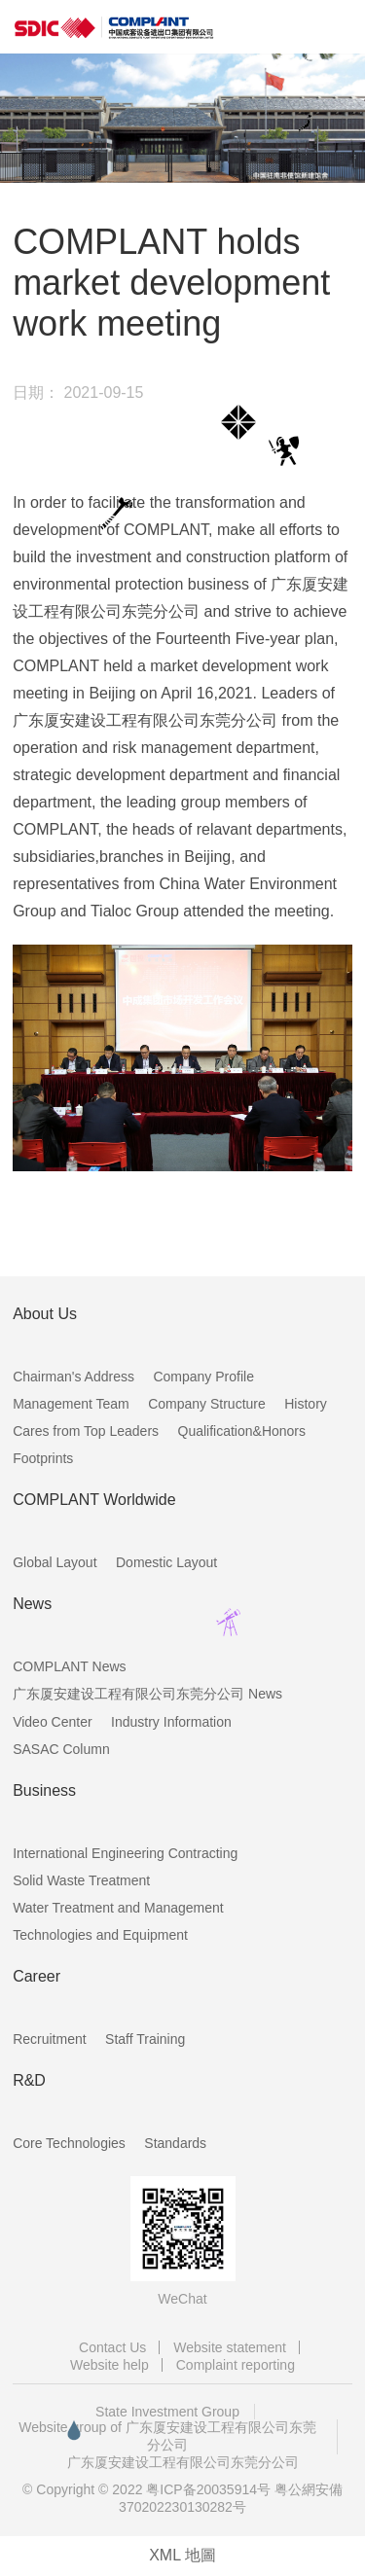 The image size is (365, 2576). Describe the element at coordinates (117, 514) in the screenshot. I see `select bone mace as equipped weapon` at that location.